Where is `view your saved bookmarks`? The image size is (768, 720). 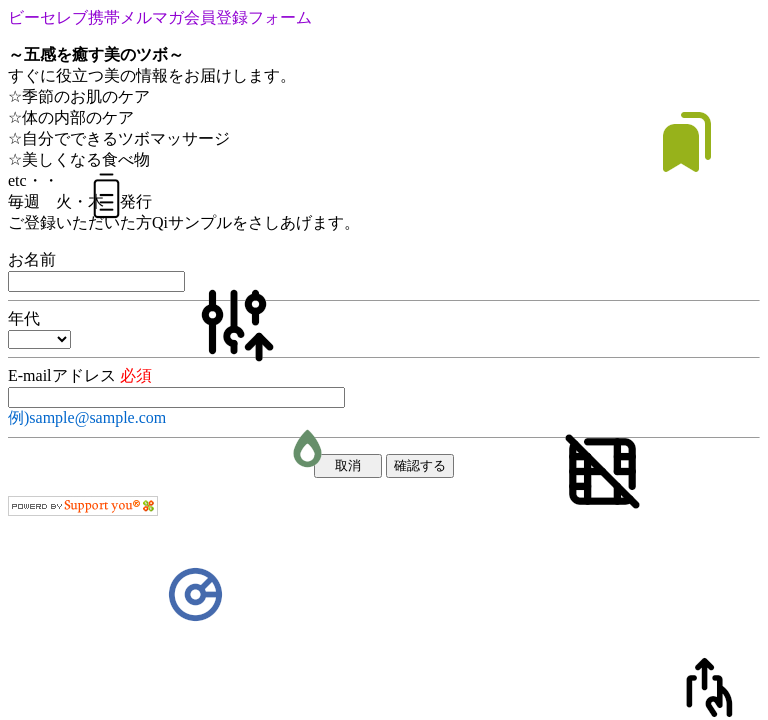
view your saved bookmarks is located at coordinates (687, 142).